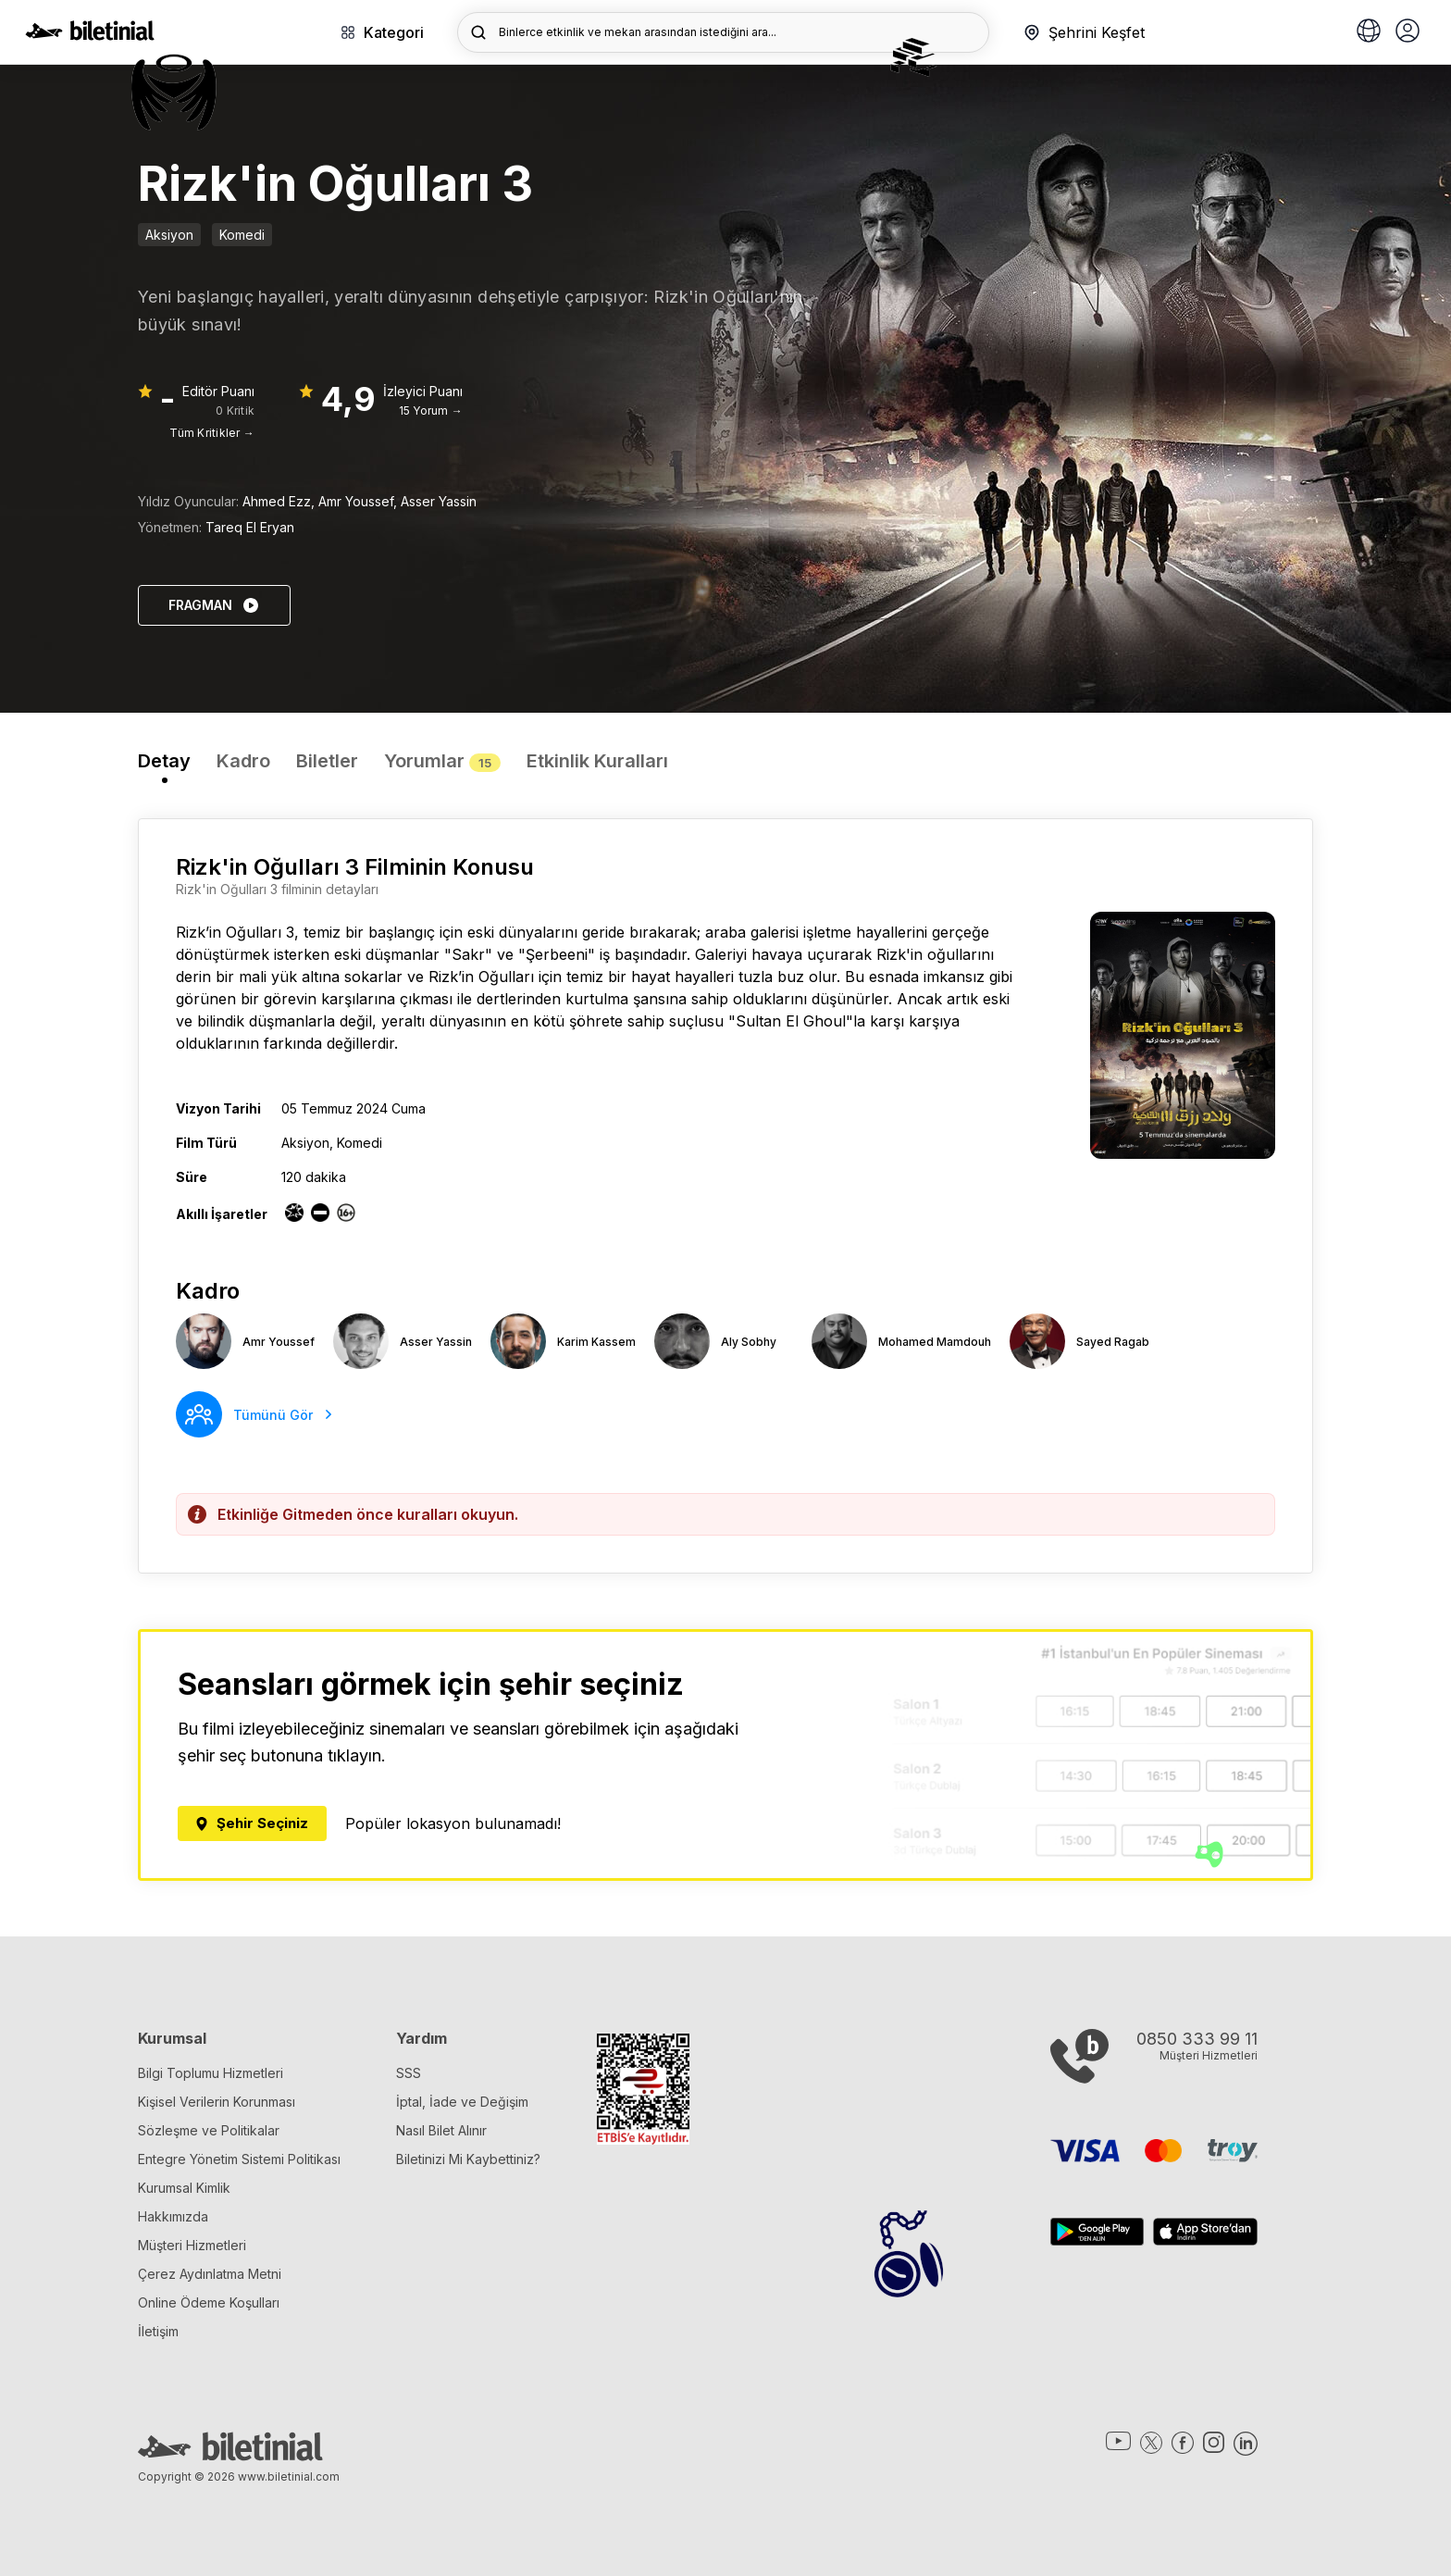  What do you see at coordinates (914, 56) in the screenshot?
I see `construction or building materials inventory` at bounding box center [914, 56].